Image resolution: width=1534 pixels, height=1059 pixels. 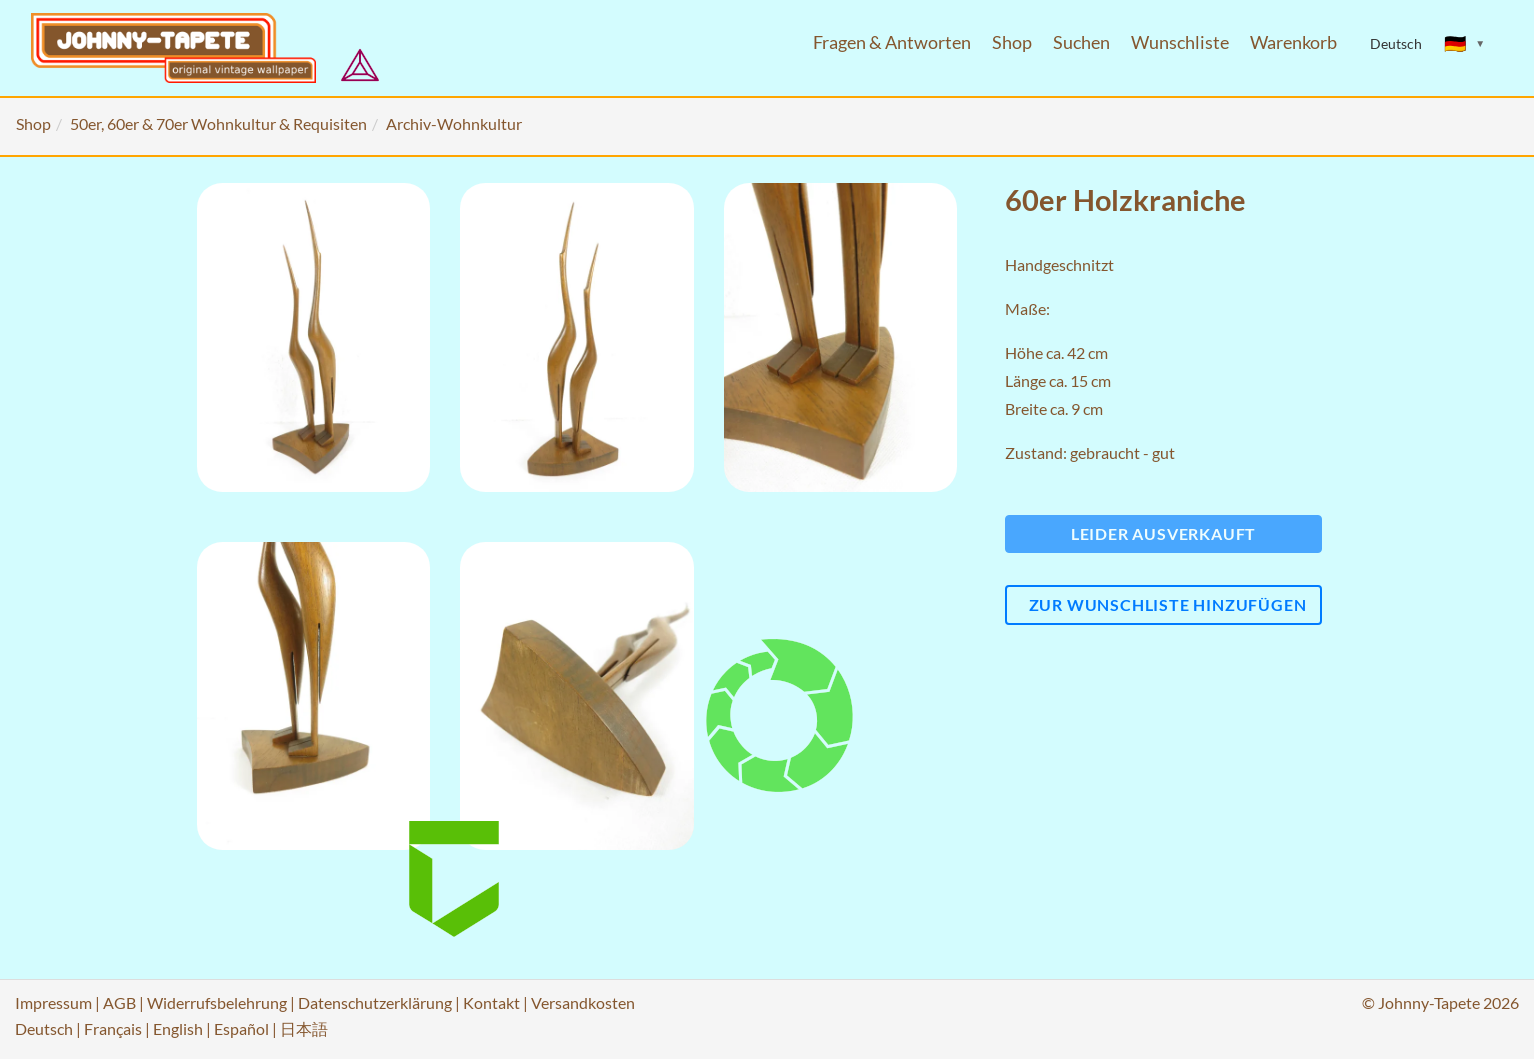 I want to click on EventStore database logo, so click(x=779, y=715).